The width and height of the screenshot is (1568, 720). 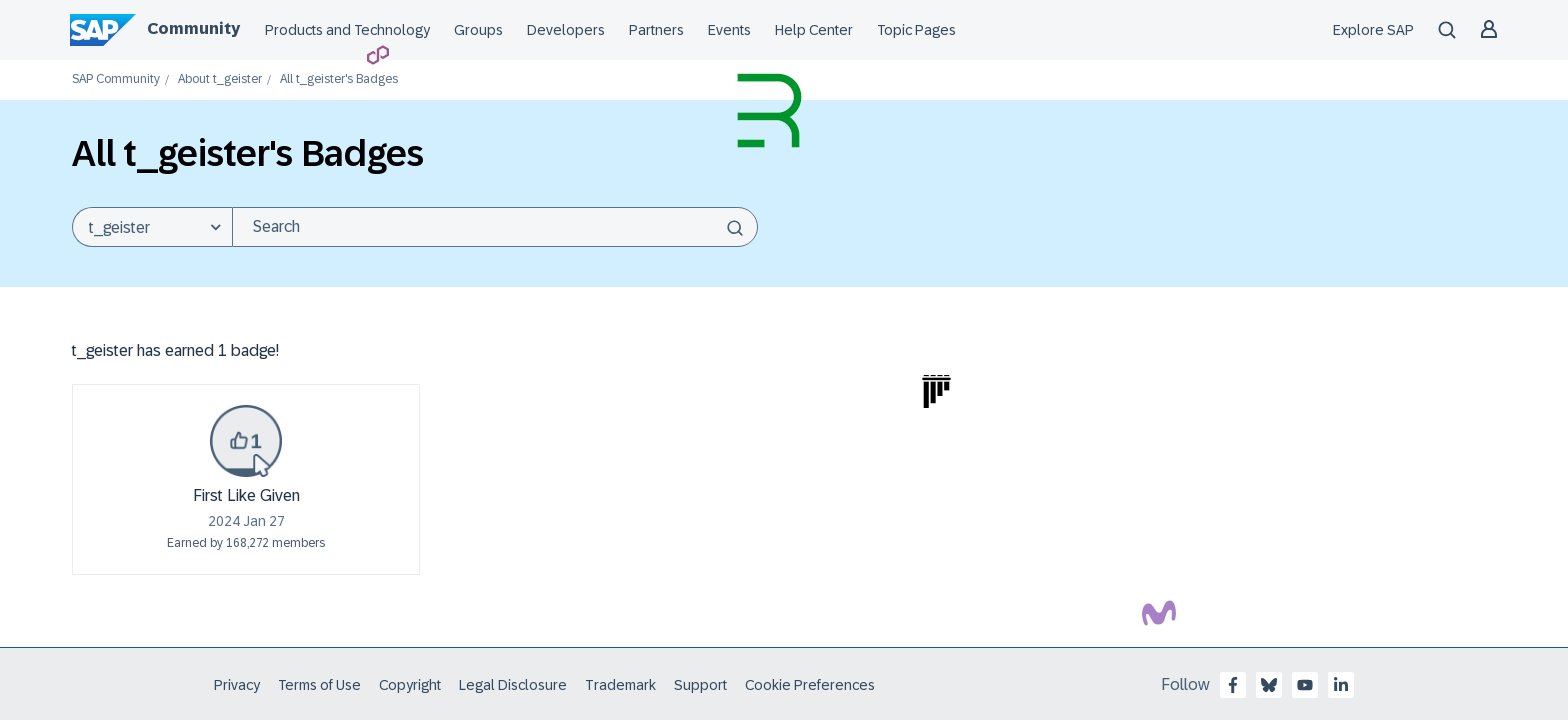 I want to click on pytest testing framework logo, so click(x=936, y=391).